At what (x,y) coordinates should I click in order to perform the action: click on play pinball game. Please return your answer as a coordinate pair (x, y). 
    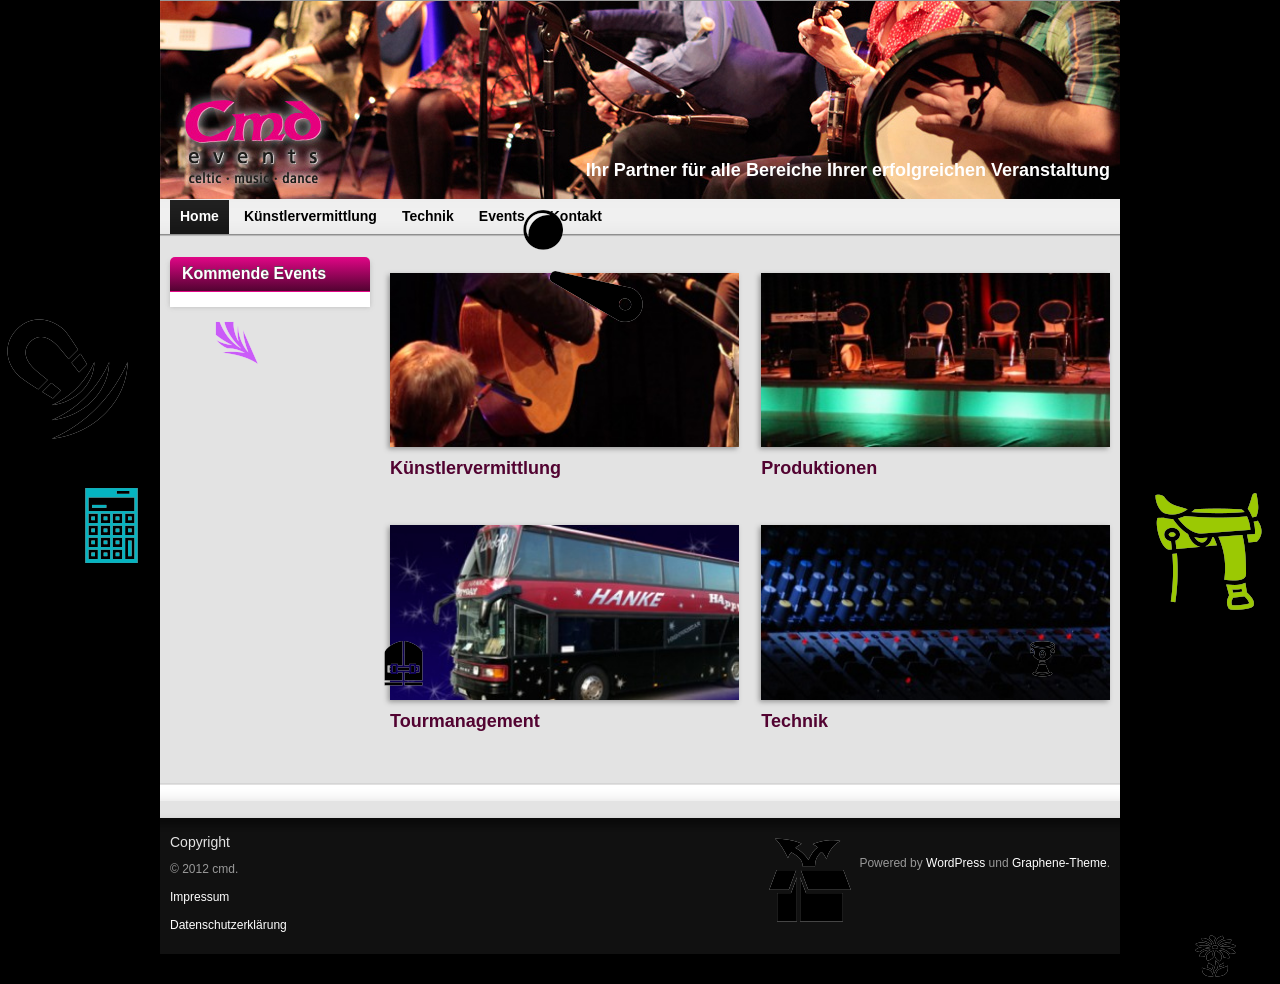
    Looking at the image, I should click on (583, 266).